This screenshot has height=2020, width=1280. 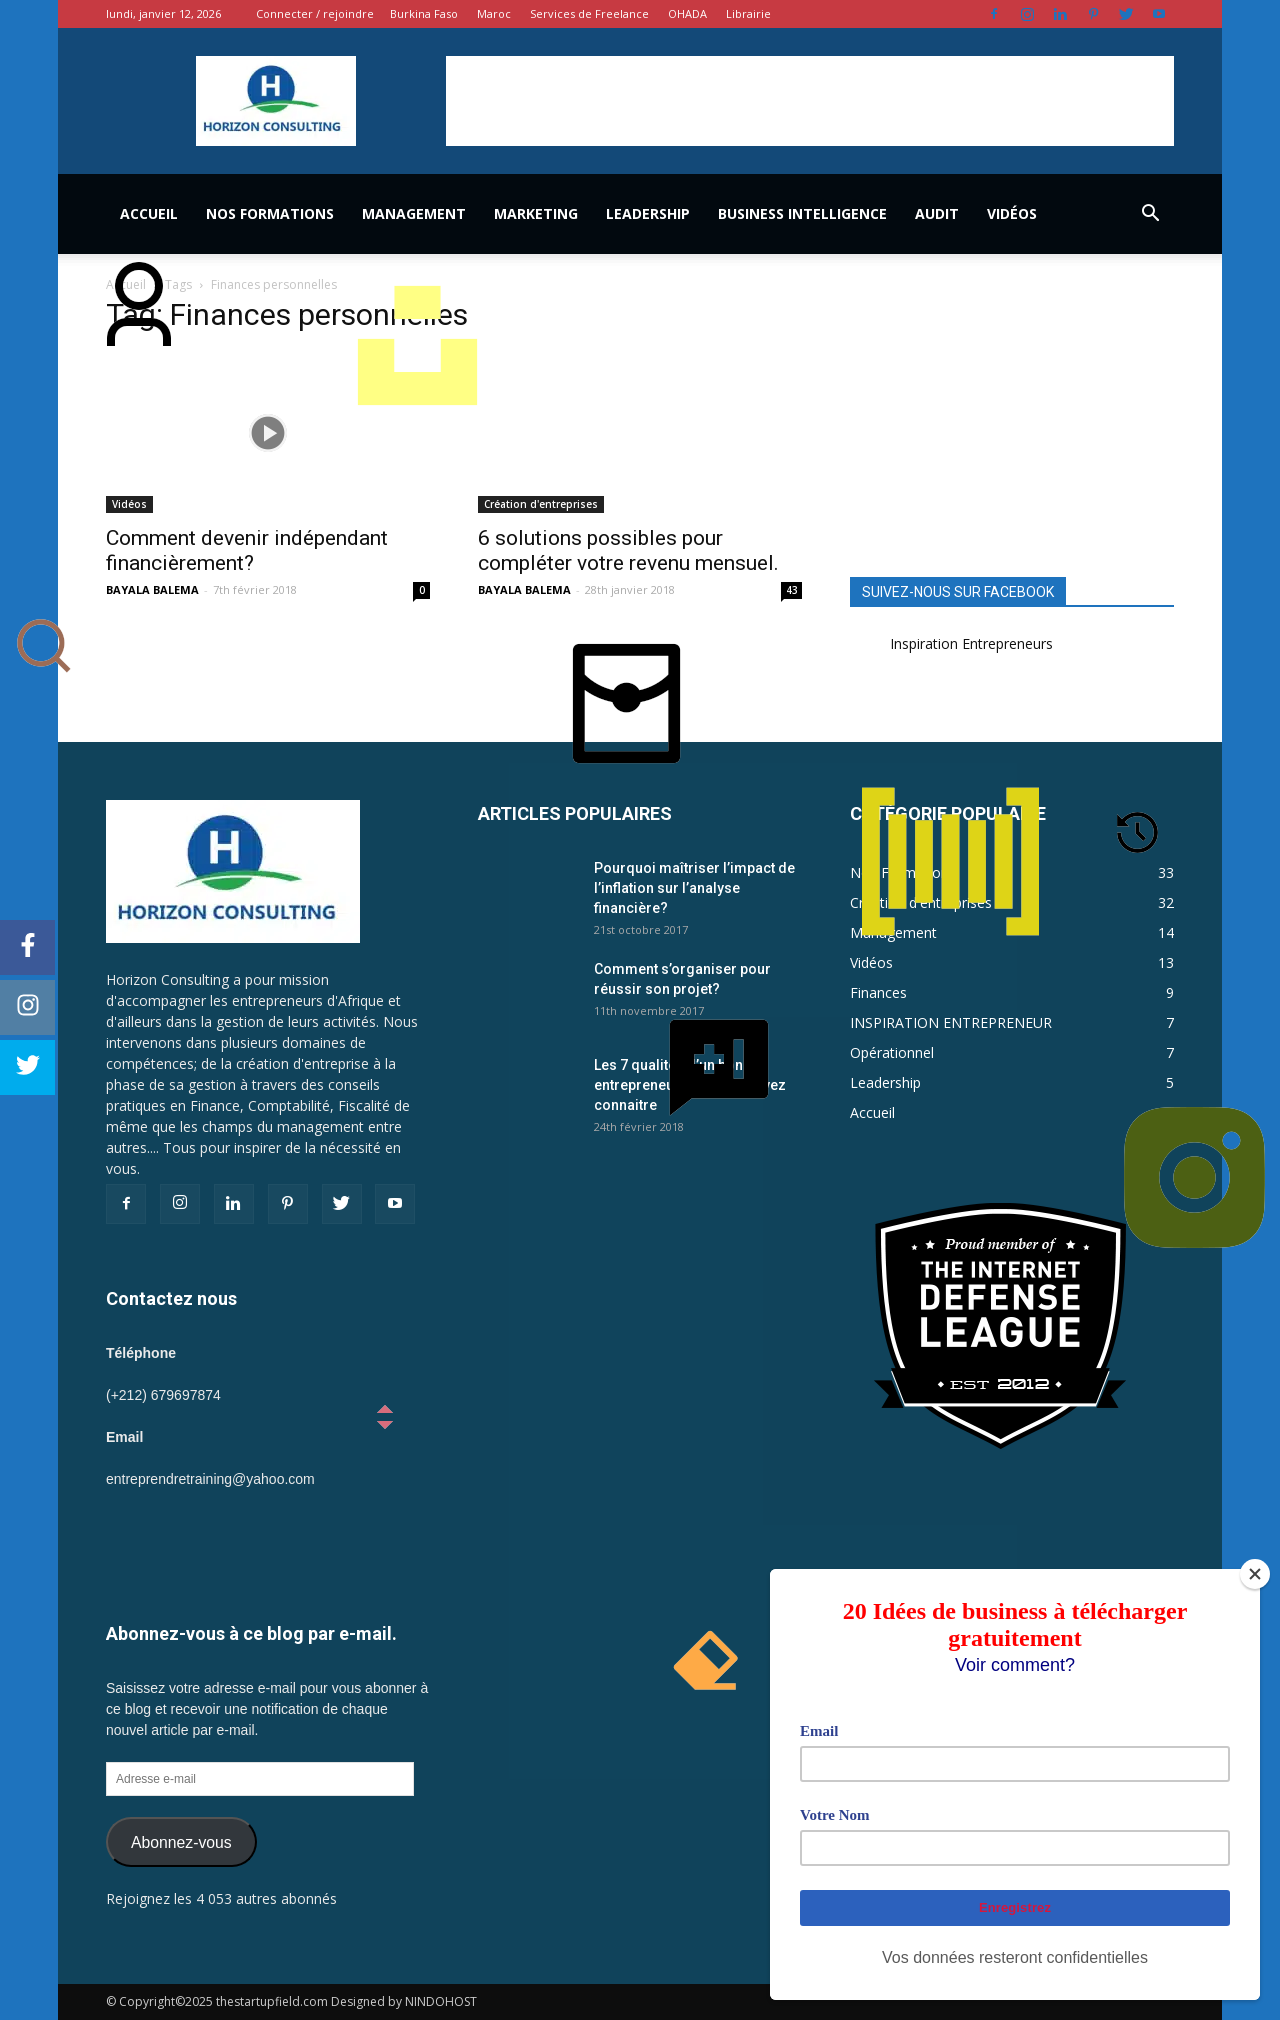 I want to click on view recent activity or history, so click(x=1137, y=832).